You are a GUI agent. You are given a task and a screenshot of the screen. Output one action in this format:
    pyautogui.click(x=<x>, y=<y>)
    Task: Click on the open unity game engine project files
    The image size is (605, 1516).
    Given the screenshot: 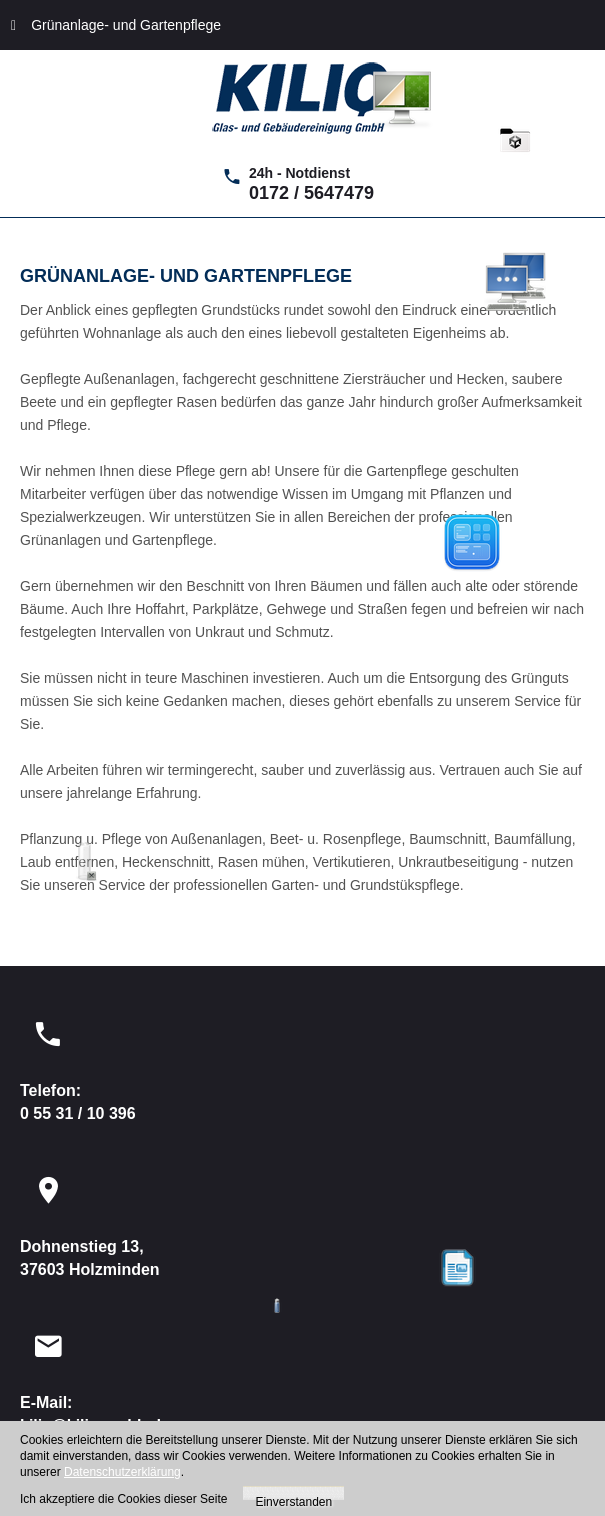 What is the action you would take?
    pyautogui.click(x=515, y=141)
    